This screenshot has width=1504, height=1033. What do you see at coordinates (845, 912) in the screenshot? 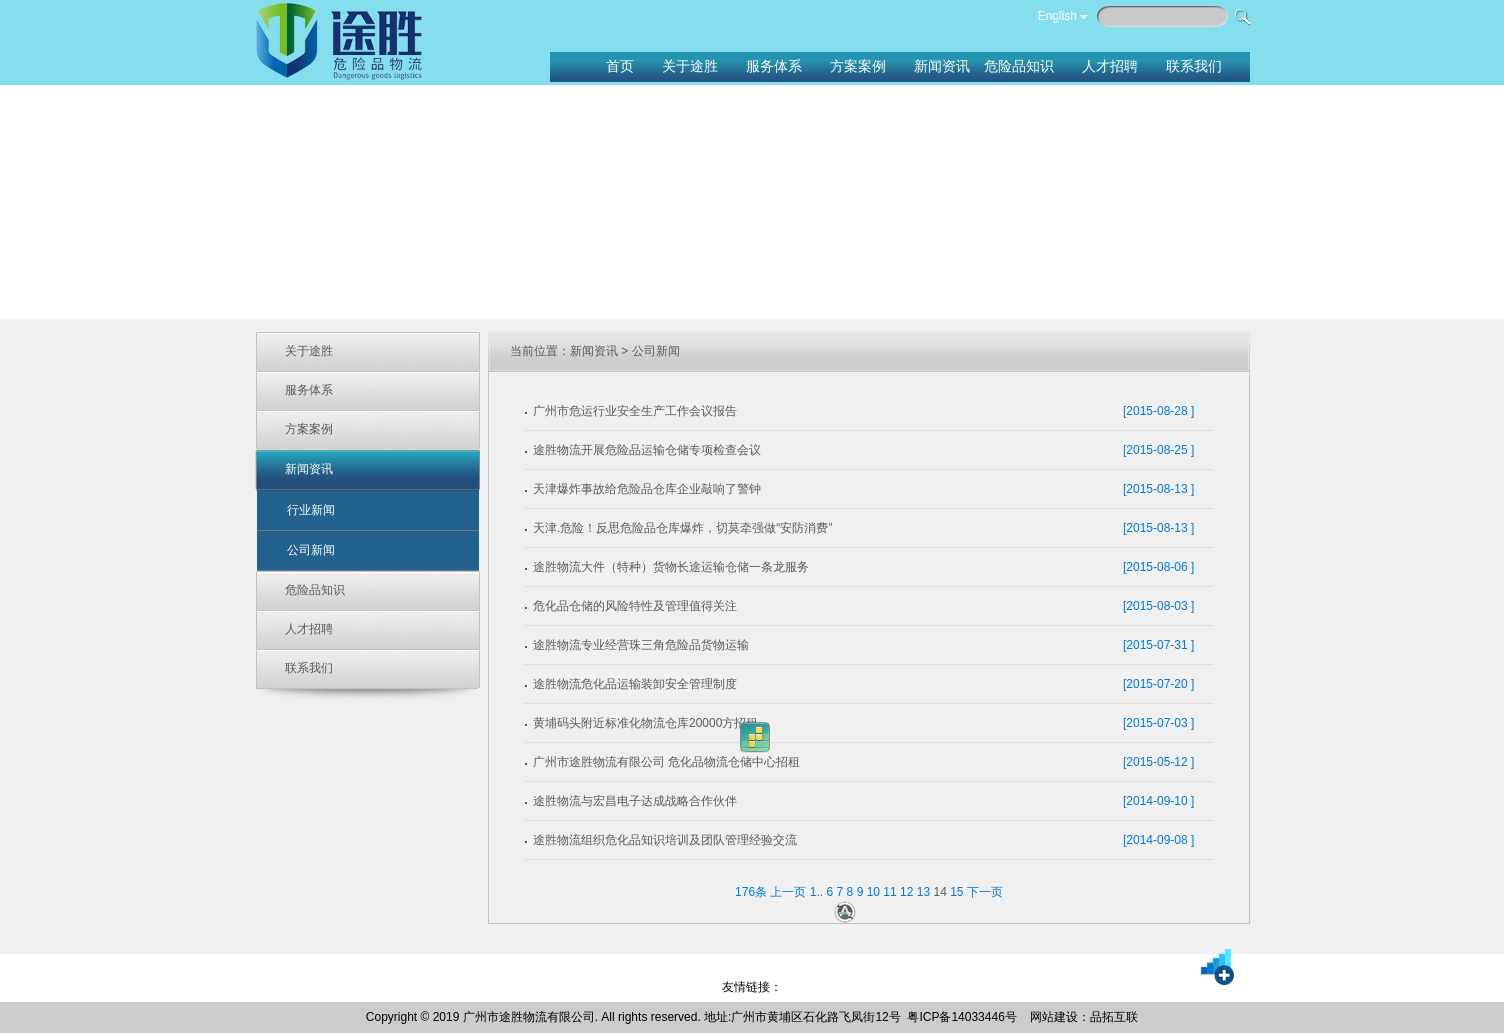
I see `check for available software updates` at bounding box center [845, 912].